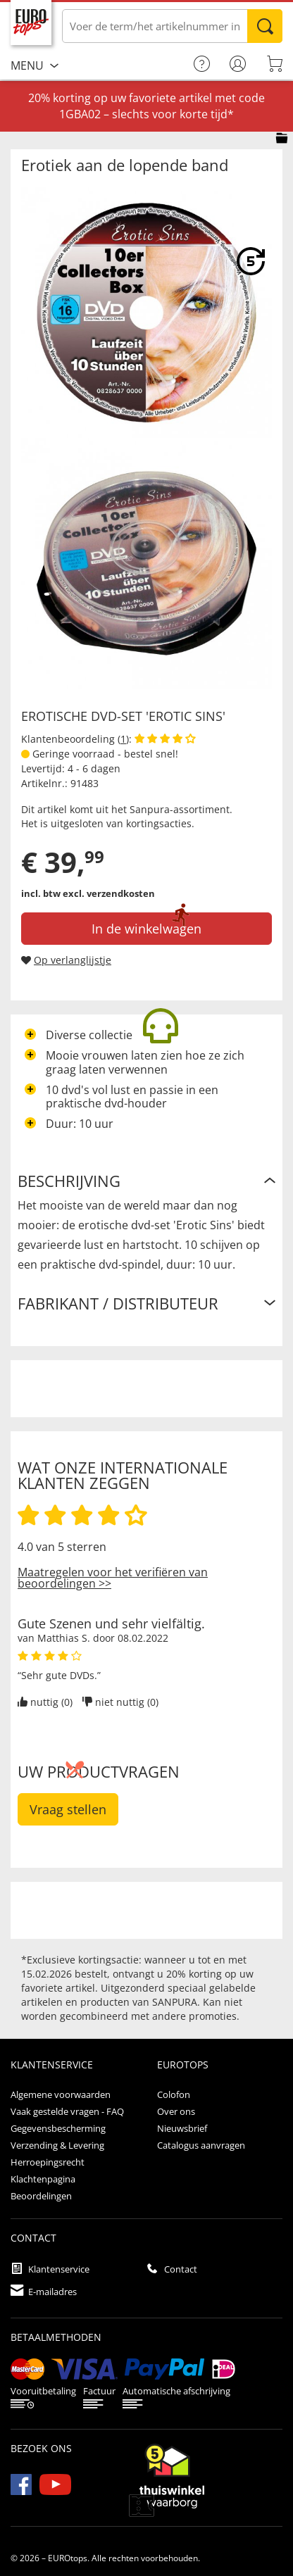 The width and height of the screenshot is (293, 2576). Describe the element at coordinates (251, 261) in the screenshot. I see `skip forward 5 seconds in media playback` at that location.